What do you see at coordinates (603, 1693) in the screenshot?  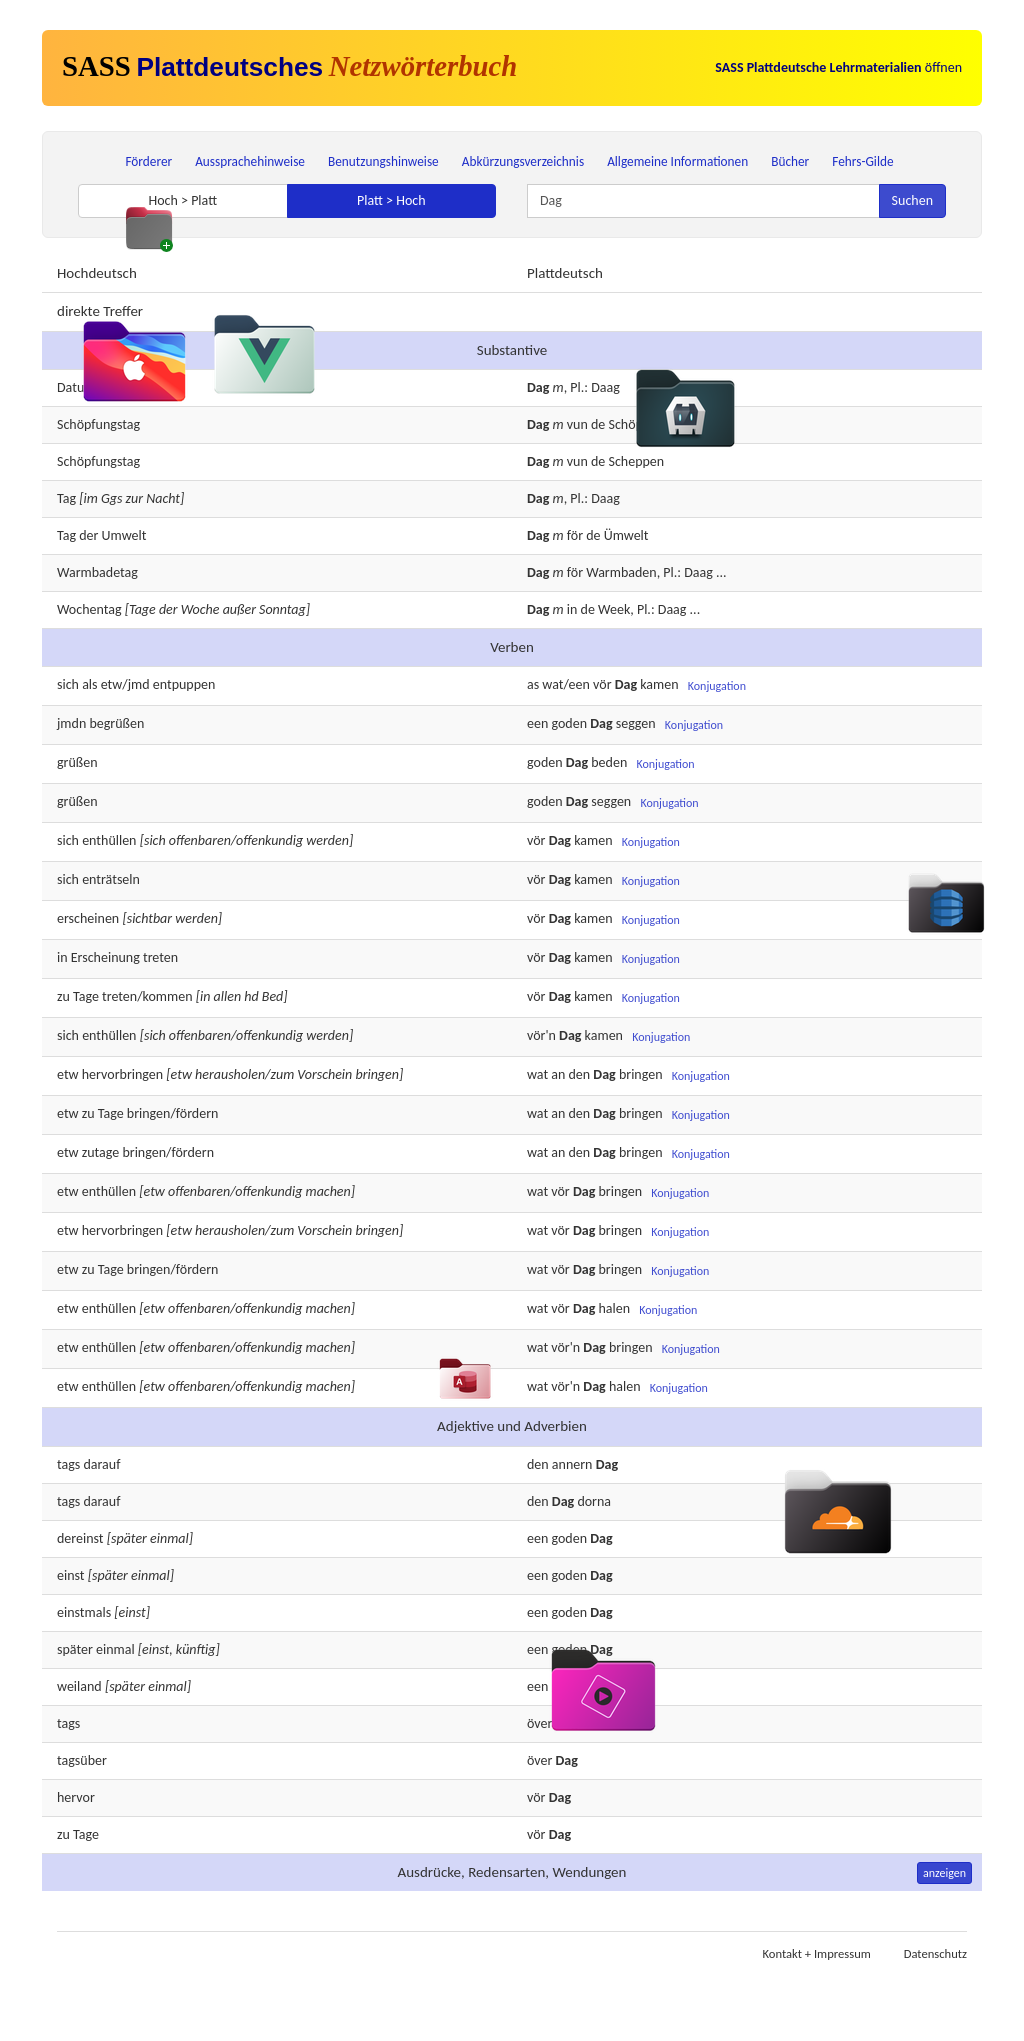 I see `open Adobe Premiere Elements project folder` at bounding box center [603, 1693].